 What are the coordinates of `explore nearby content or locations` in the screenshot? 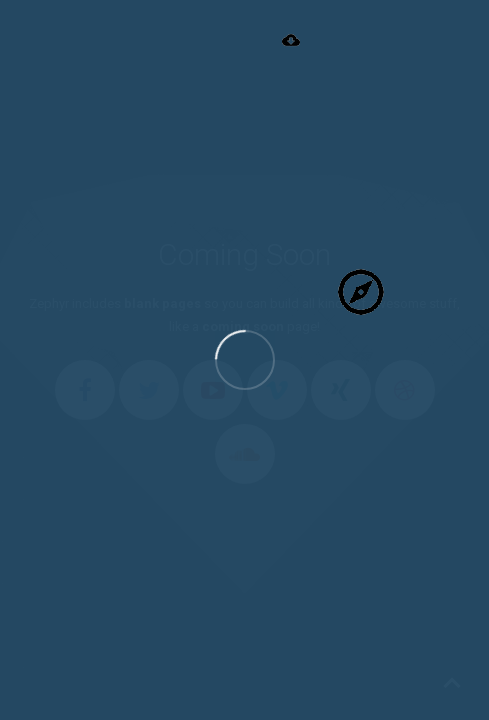 It's located at (361, 292).